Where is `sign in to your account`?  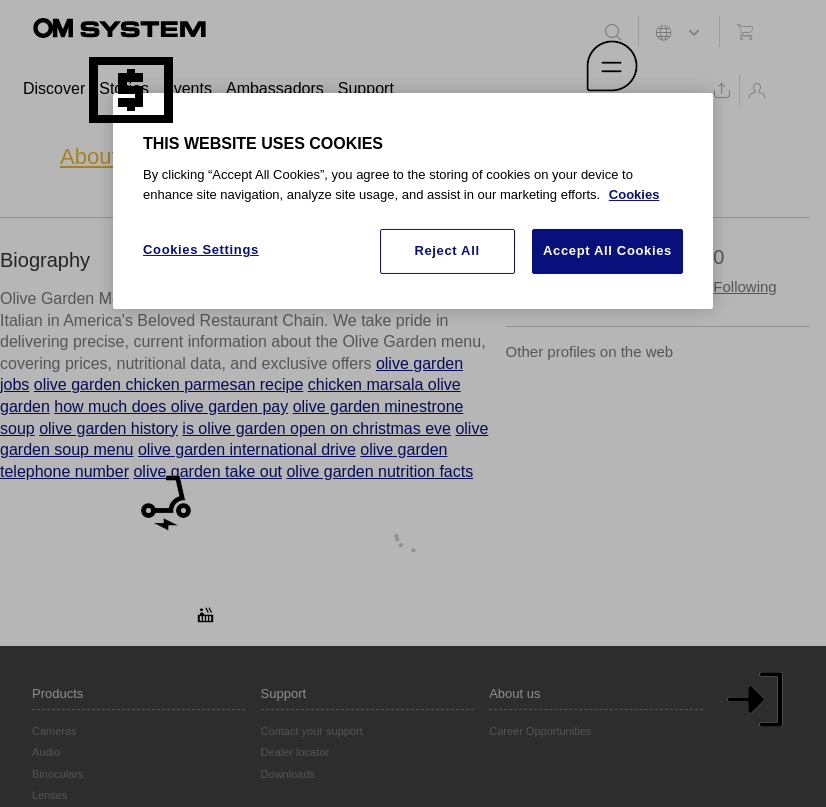 sign in to your account is located at coordinates (759, 699).